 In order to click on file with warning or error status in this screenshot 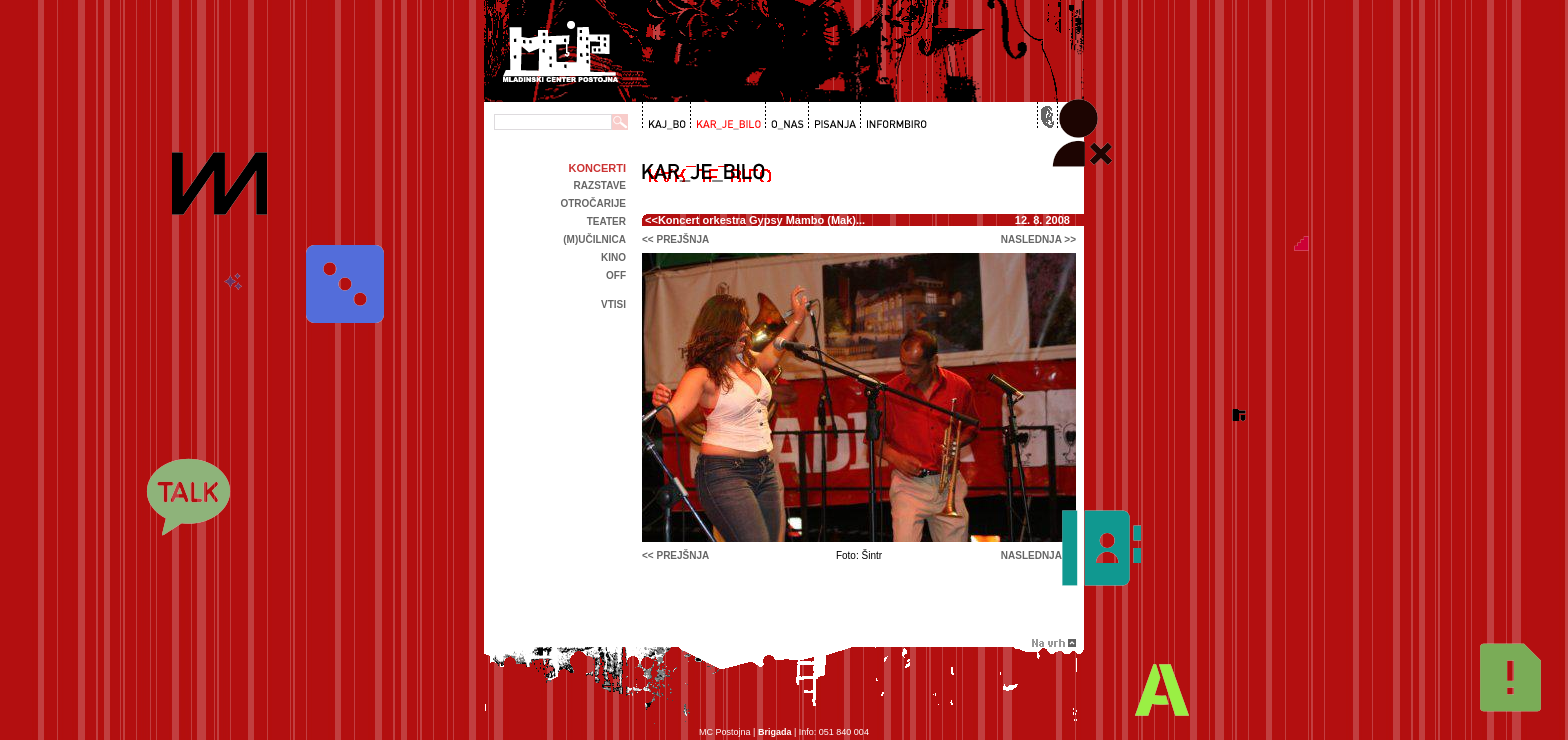, I will do `click(1510, 677)`.